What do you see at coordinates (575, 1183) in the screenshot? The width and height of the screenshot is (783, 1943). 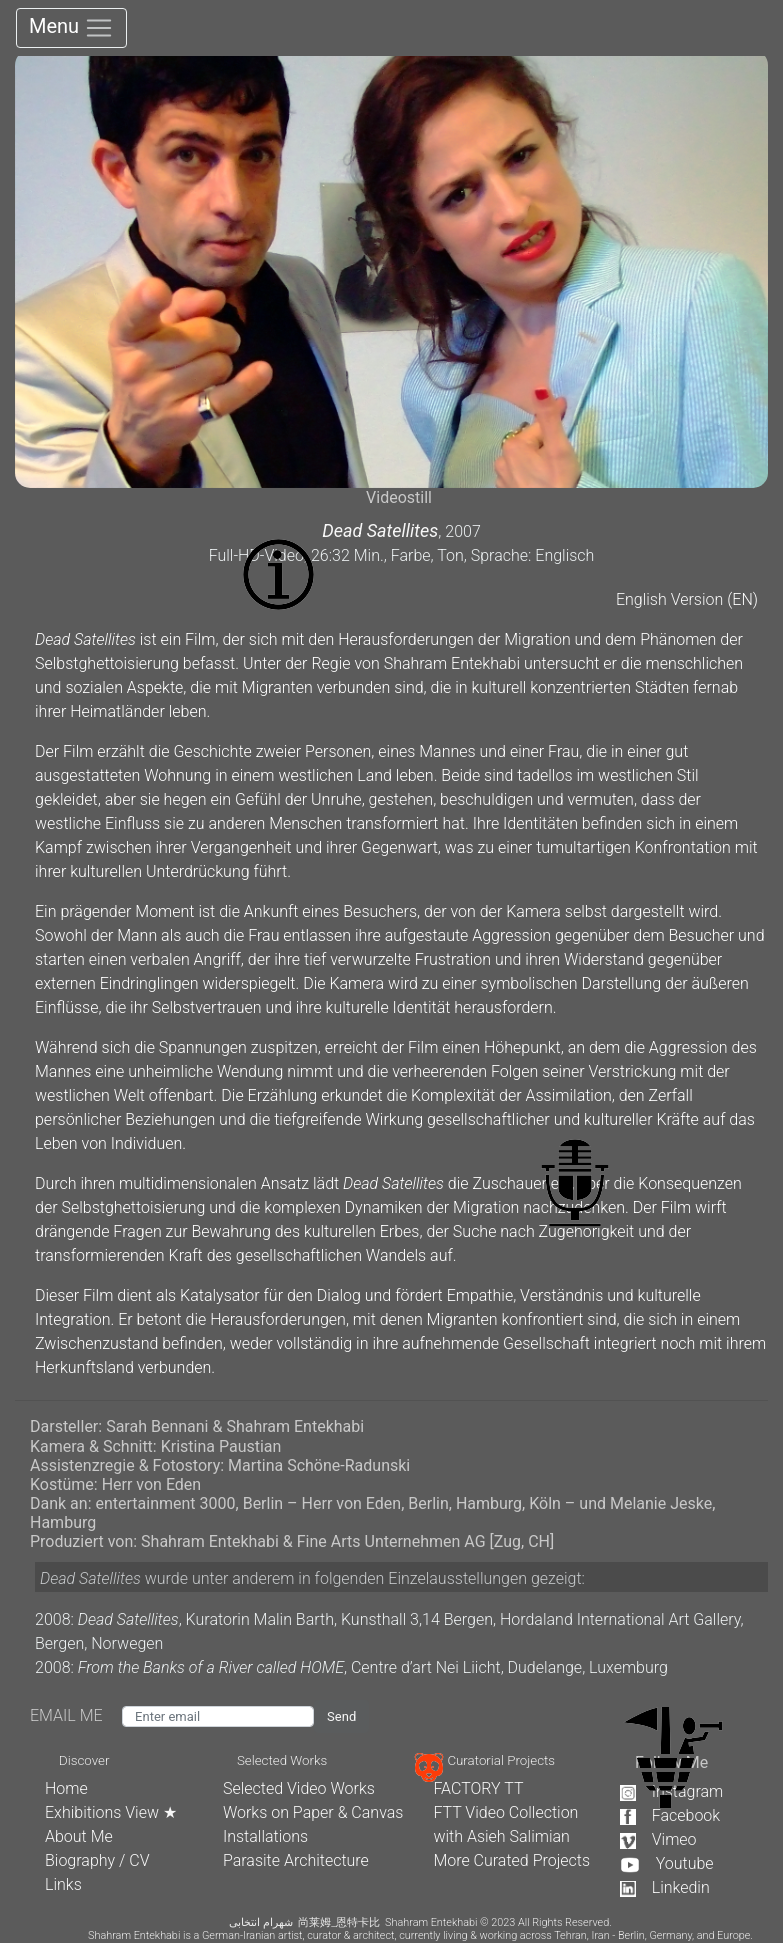 I see `access voice recording features` at bounding box center [575, 1183].